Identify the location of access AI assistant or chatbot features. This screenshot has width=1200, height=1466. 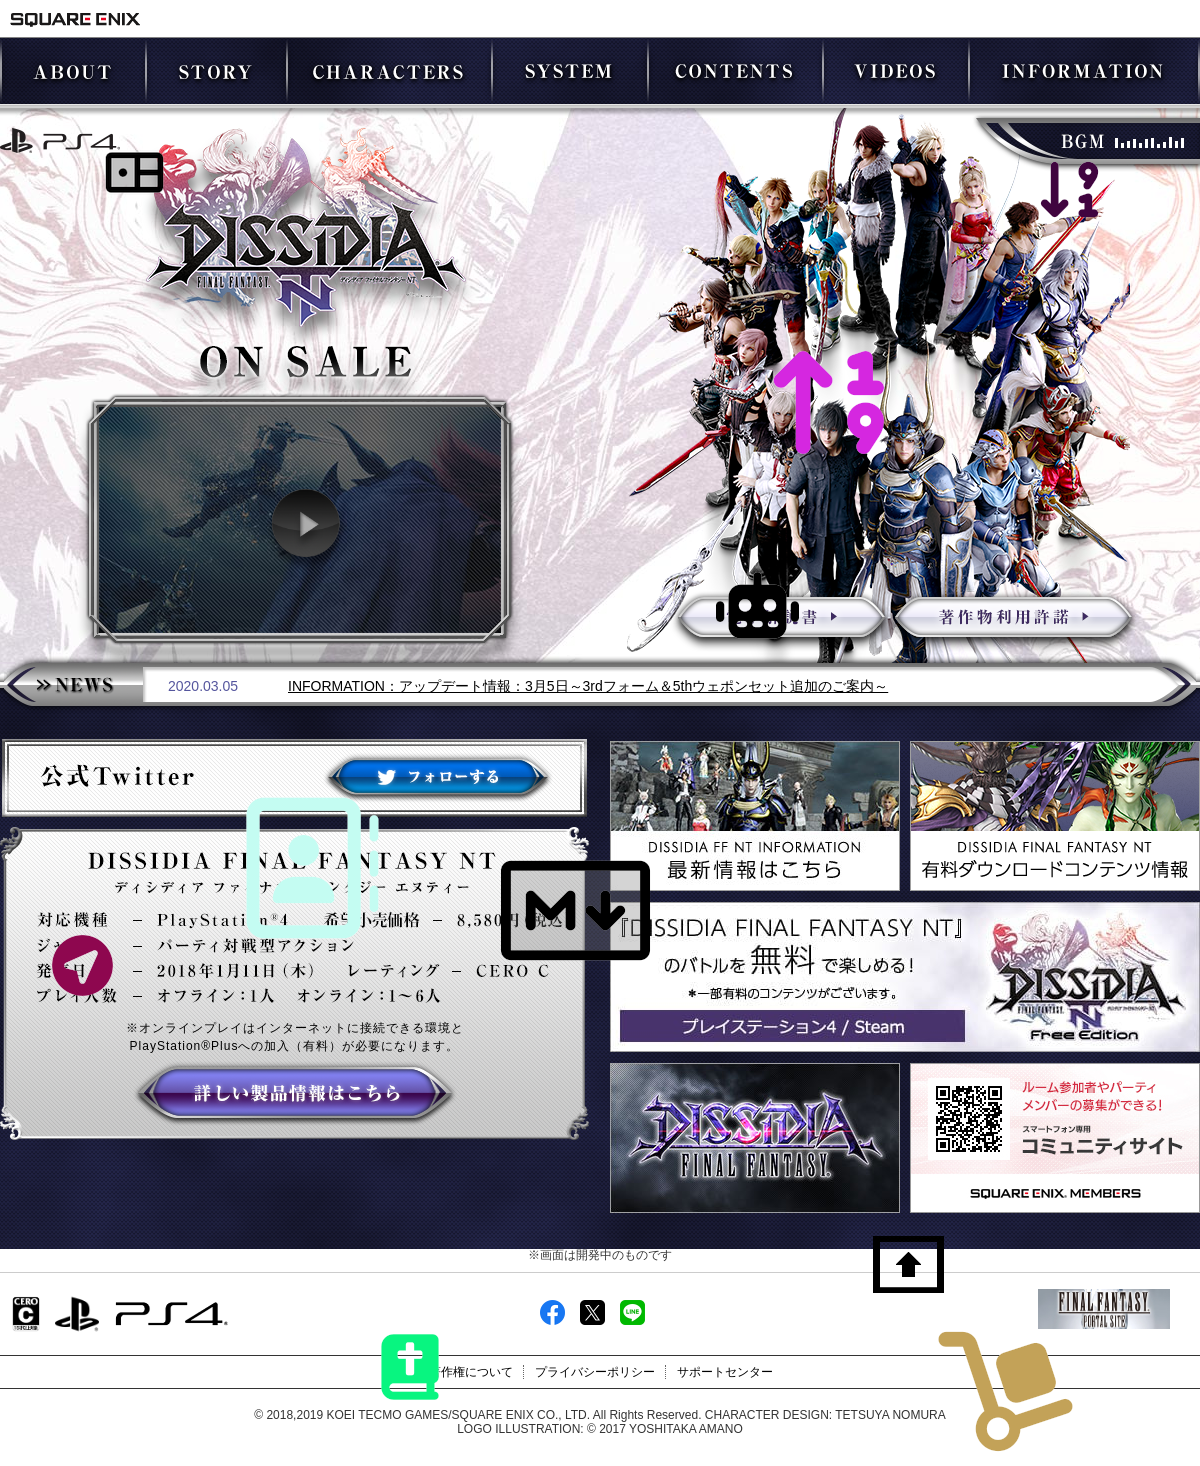
(757, 609).